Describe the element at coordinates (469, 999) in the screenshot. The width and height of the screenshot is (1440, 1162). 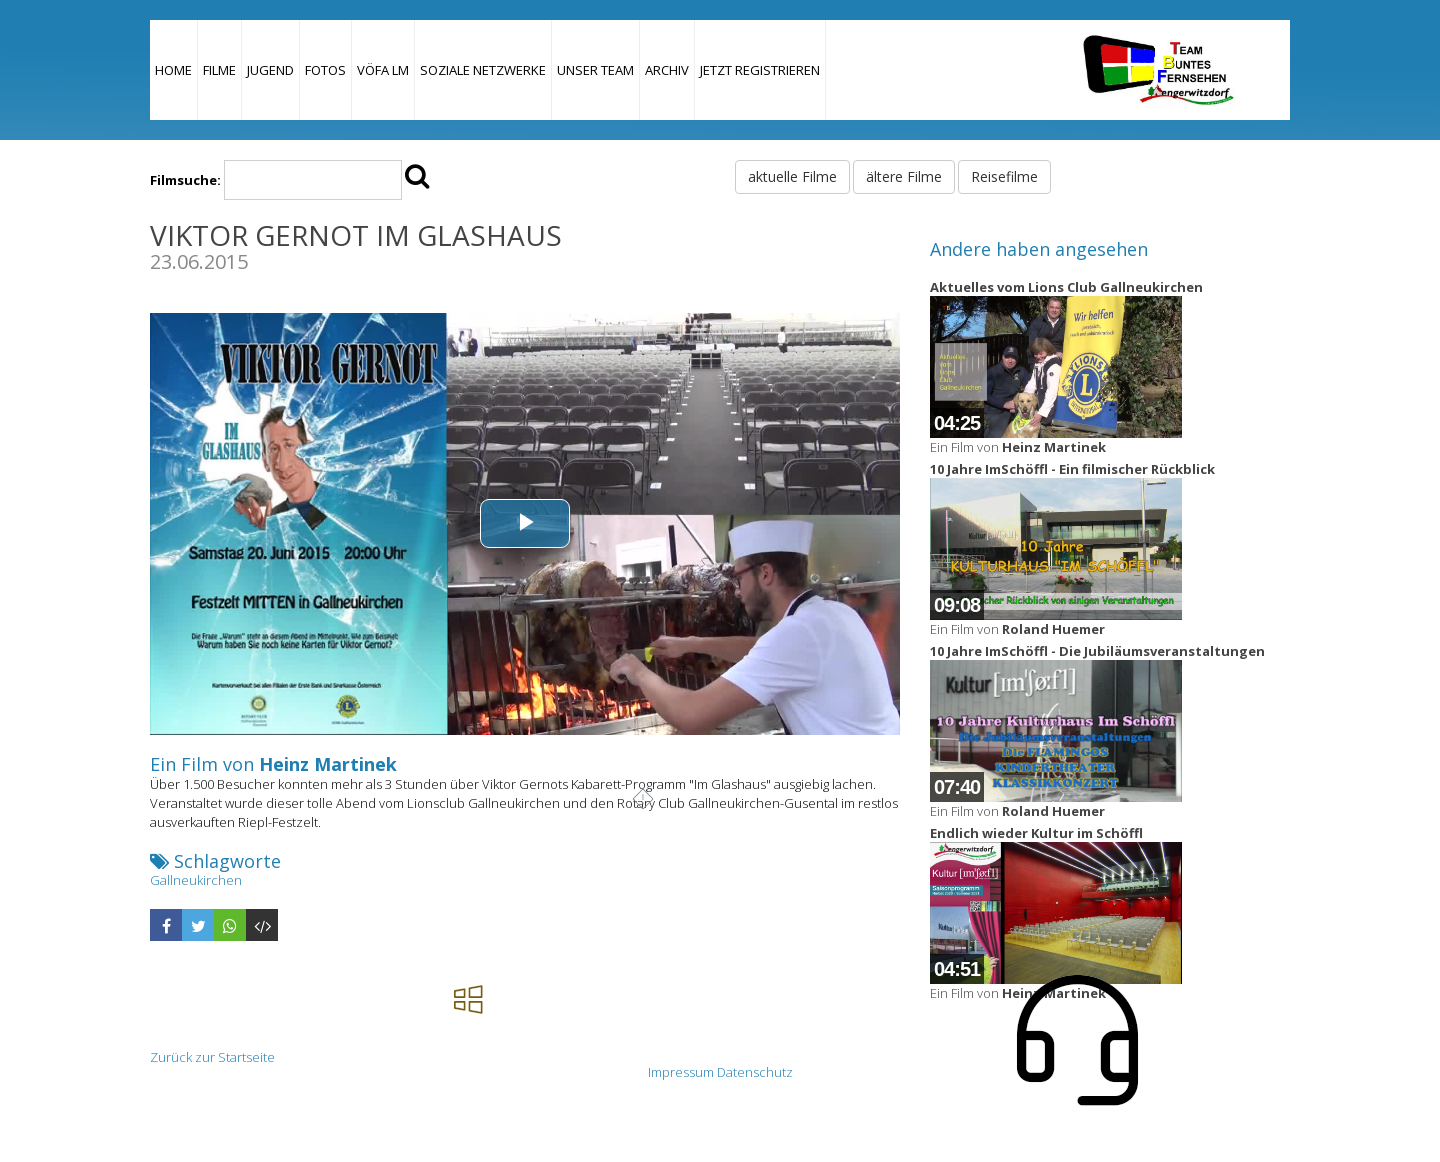
I see `open windows start menu` at that location.